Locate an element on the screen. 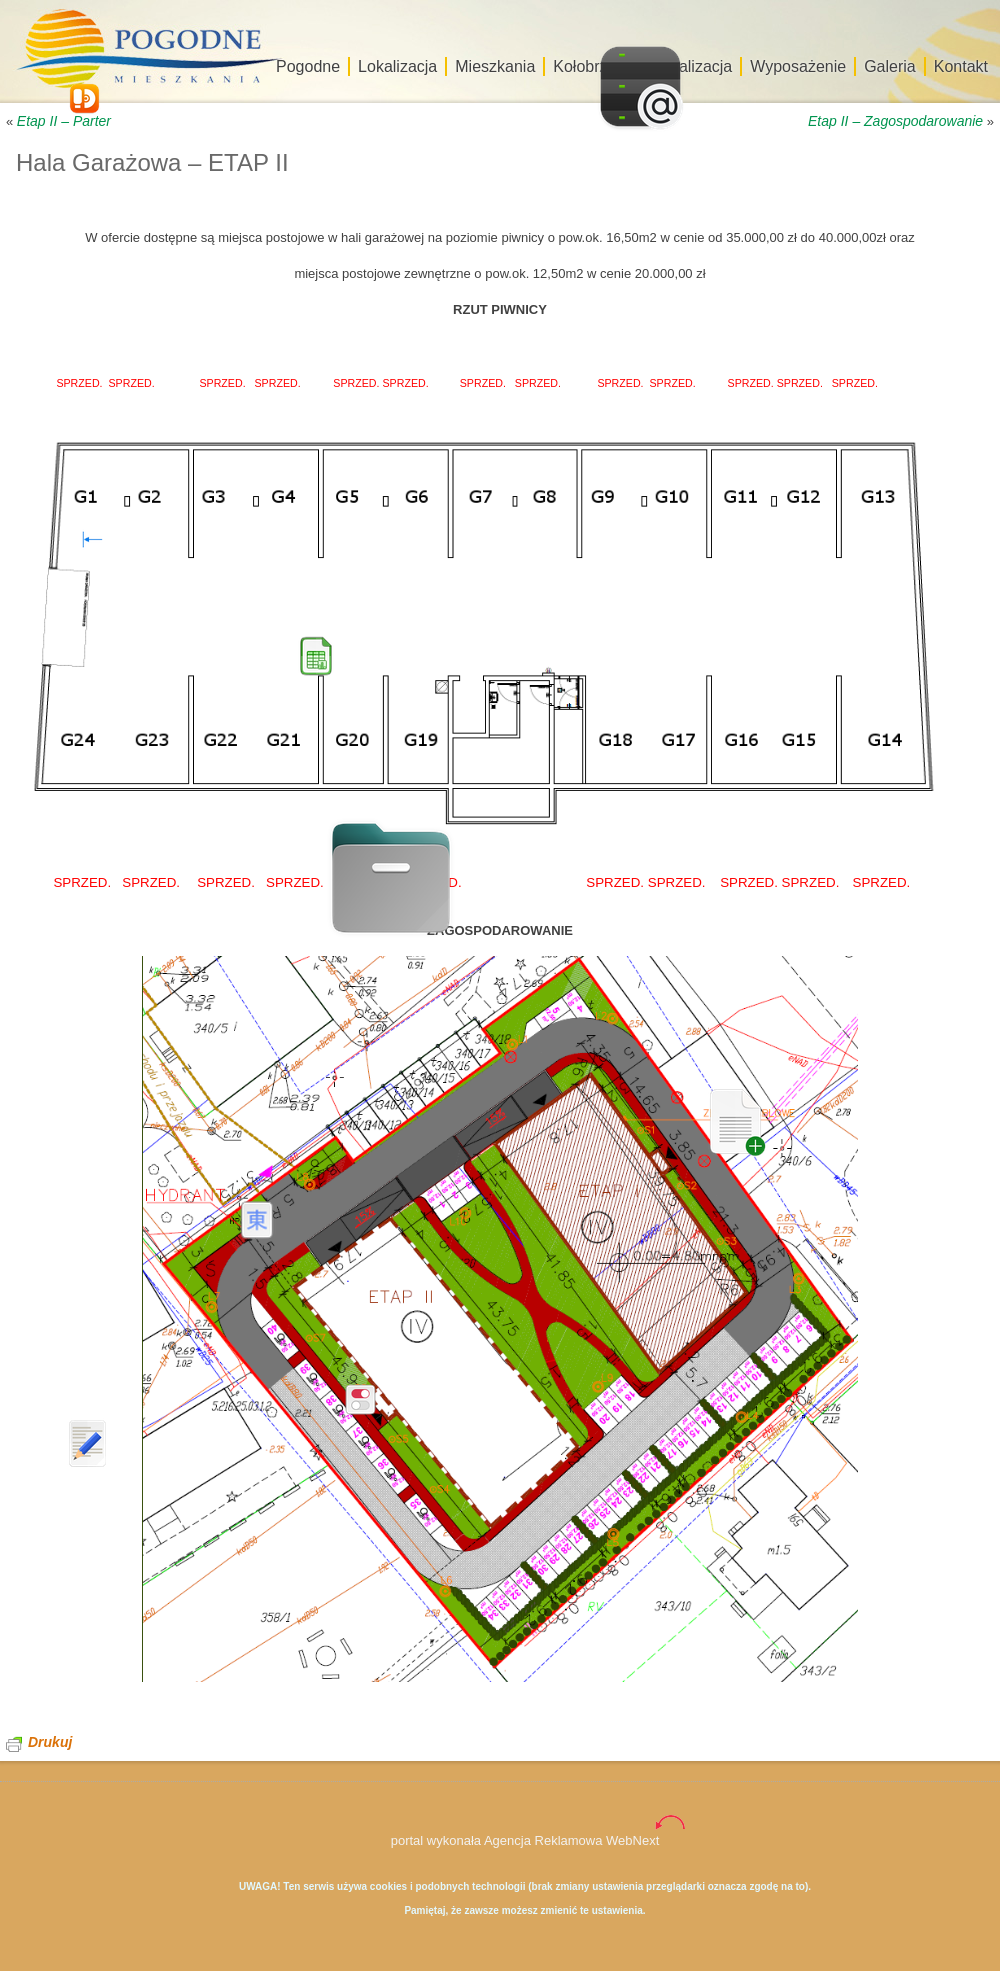  go to the first item in a list or sequence is located at coordinates (92, 539).